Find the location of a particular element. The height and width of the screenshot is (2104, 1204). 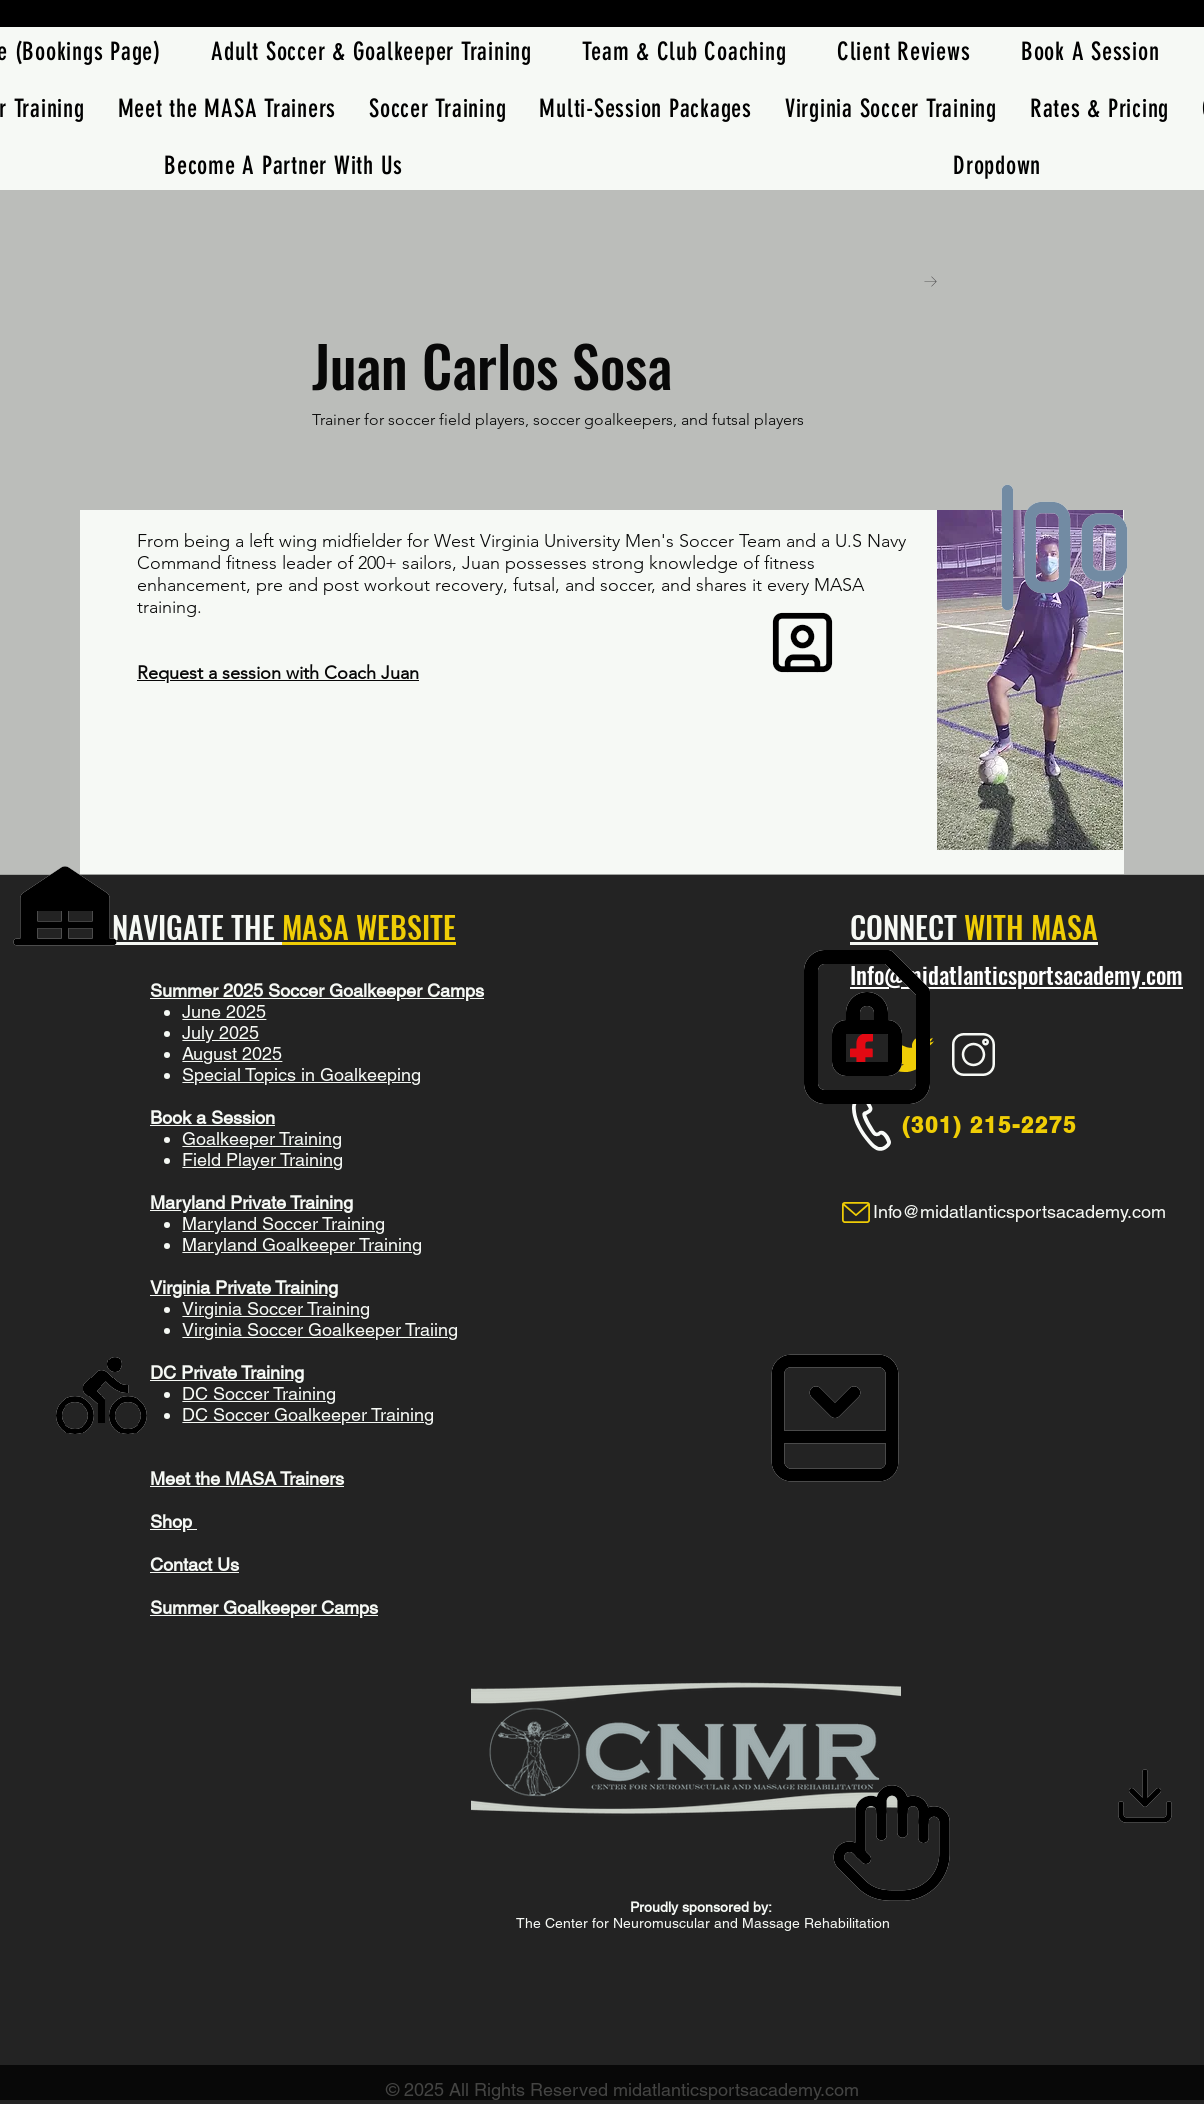

get cycling directions is located at coordinates (101, 1396).